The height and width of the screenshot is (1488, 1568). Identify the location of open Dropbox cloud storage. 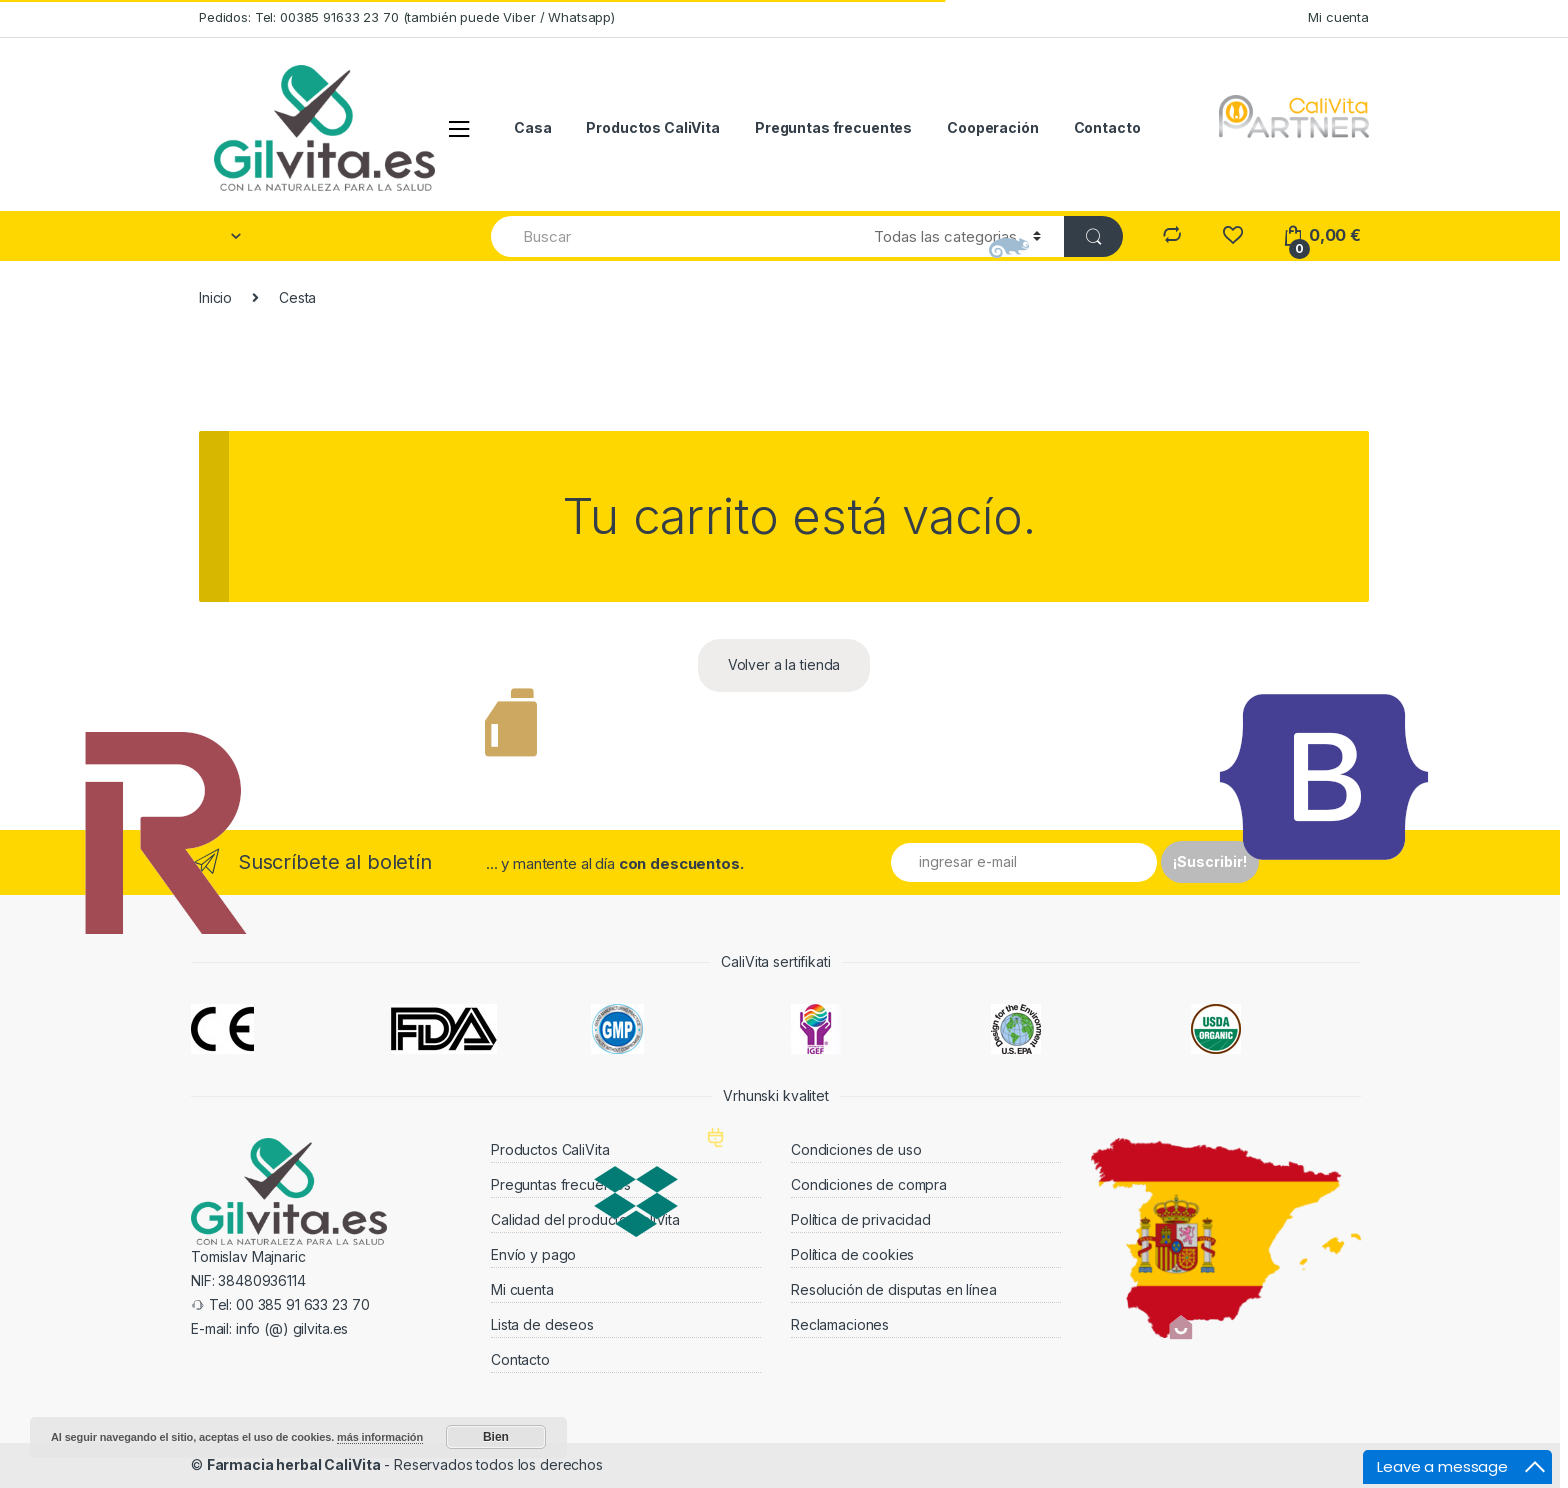
(636, 1198).